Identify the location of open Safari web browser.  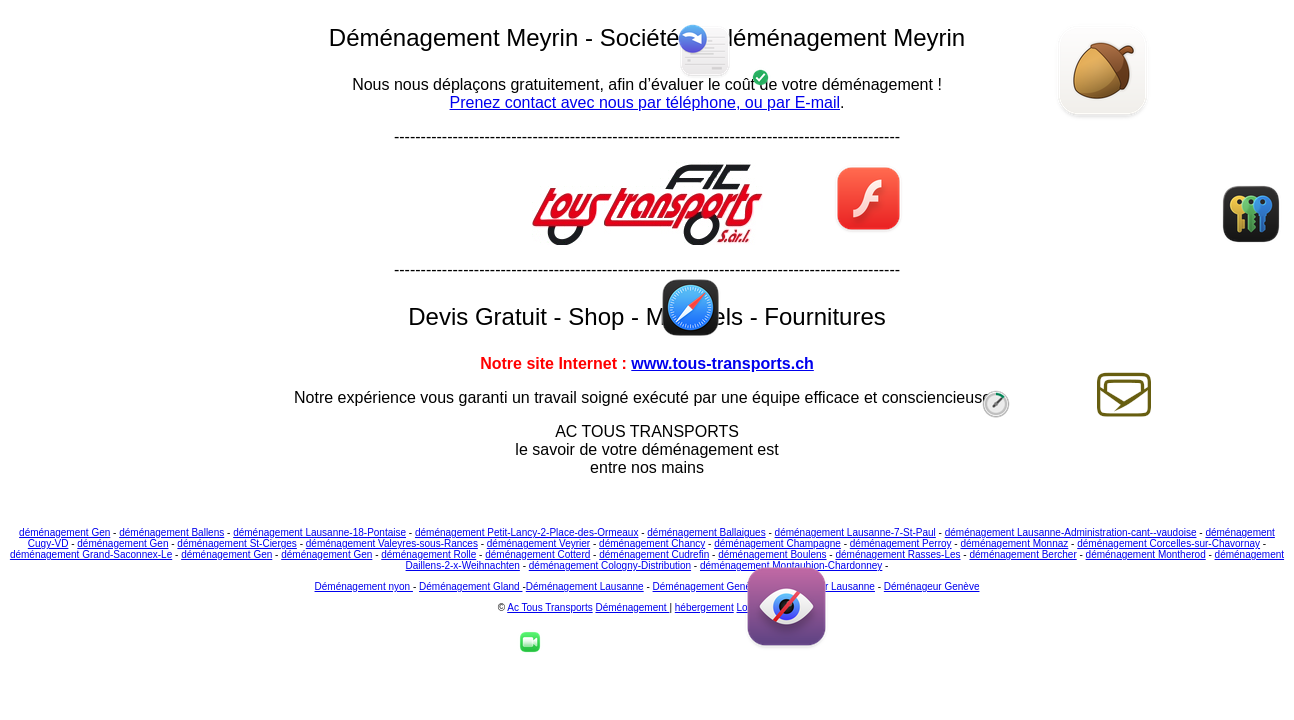
(690, 307).